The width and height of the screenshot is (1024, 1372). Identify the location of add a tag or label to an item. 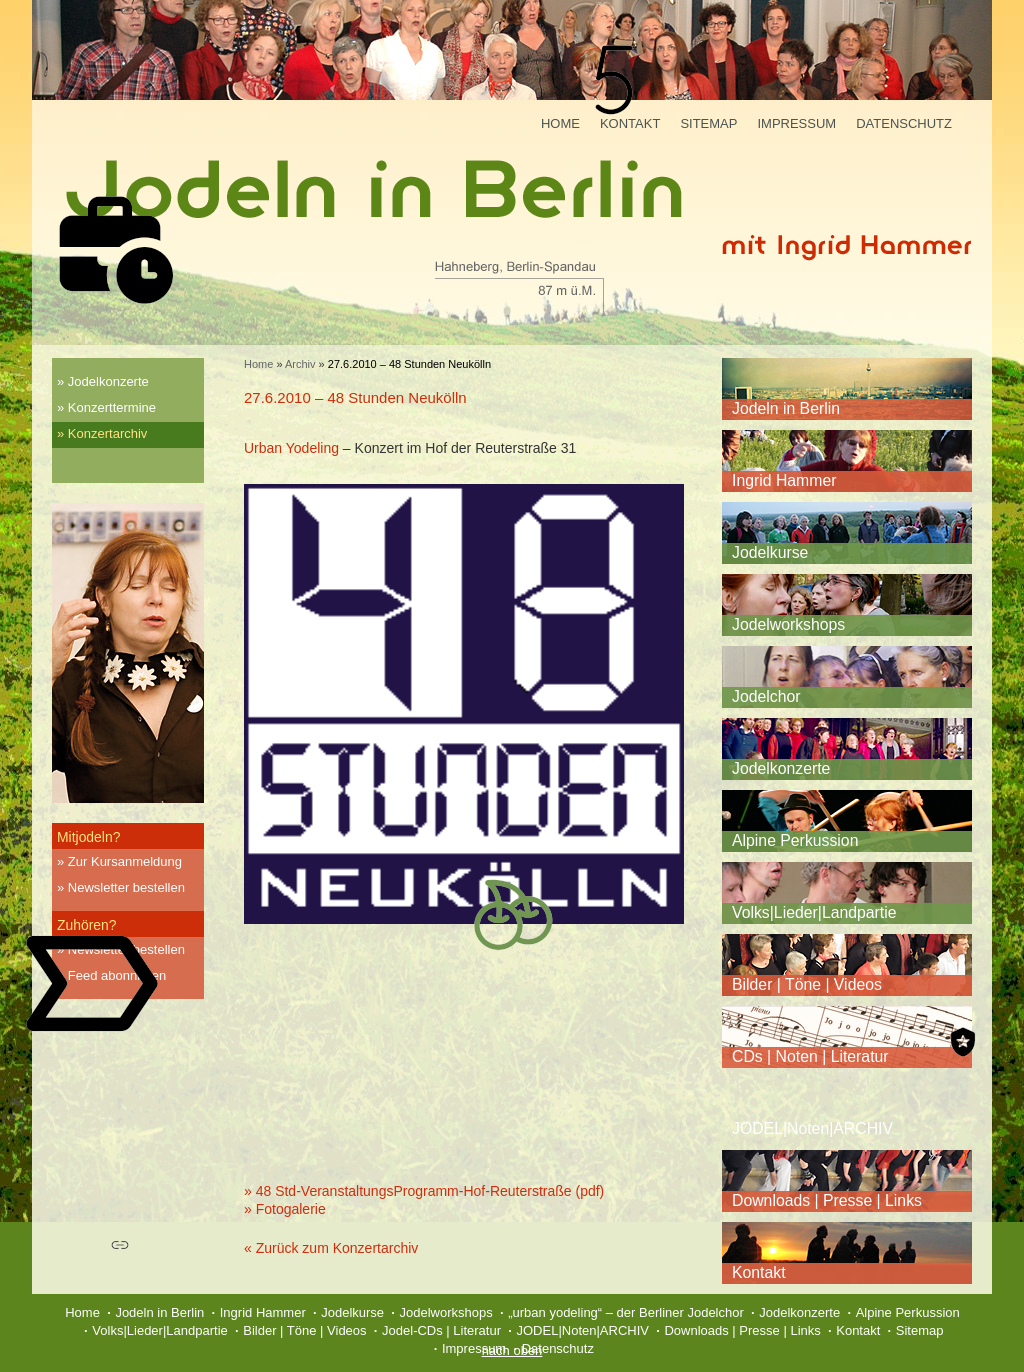
(87, 983).